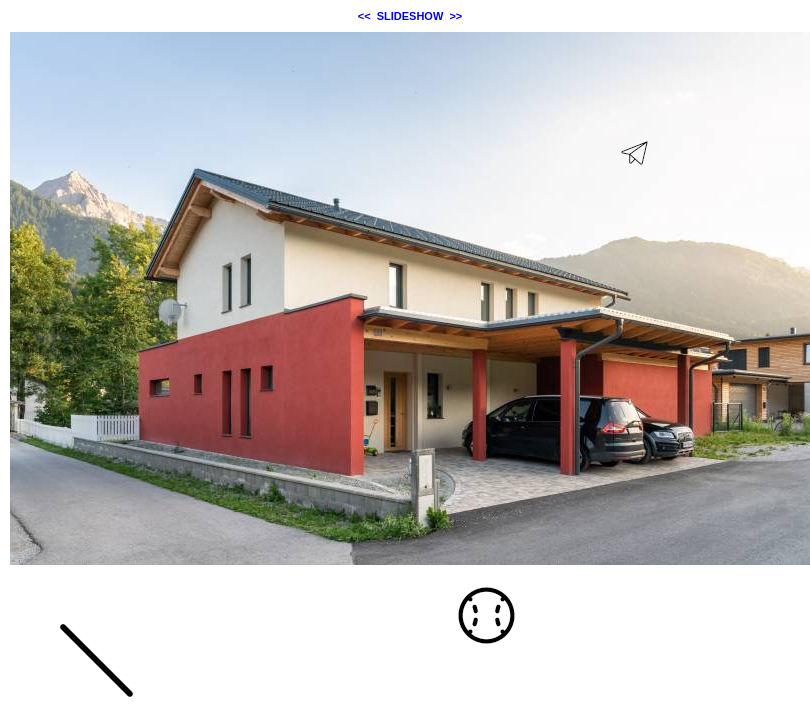 This screenshot has height=720, width=810. What do you see at coordinates (96, 660) in the screenshot?
I see `indicates a disabled or unavailable feature` at bounding box center [96, 660].